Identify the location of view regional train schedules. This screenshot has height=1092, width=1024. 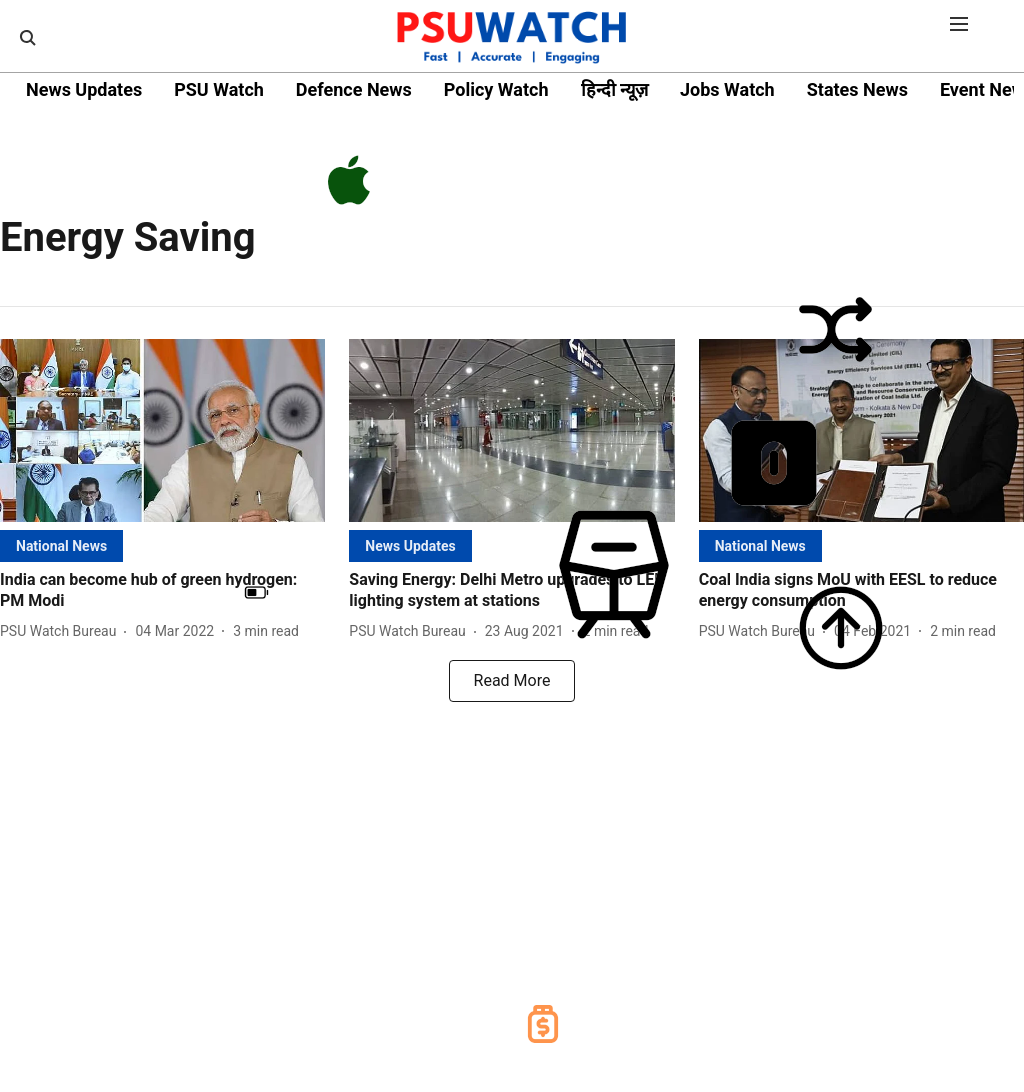
(614, 570).